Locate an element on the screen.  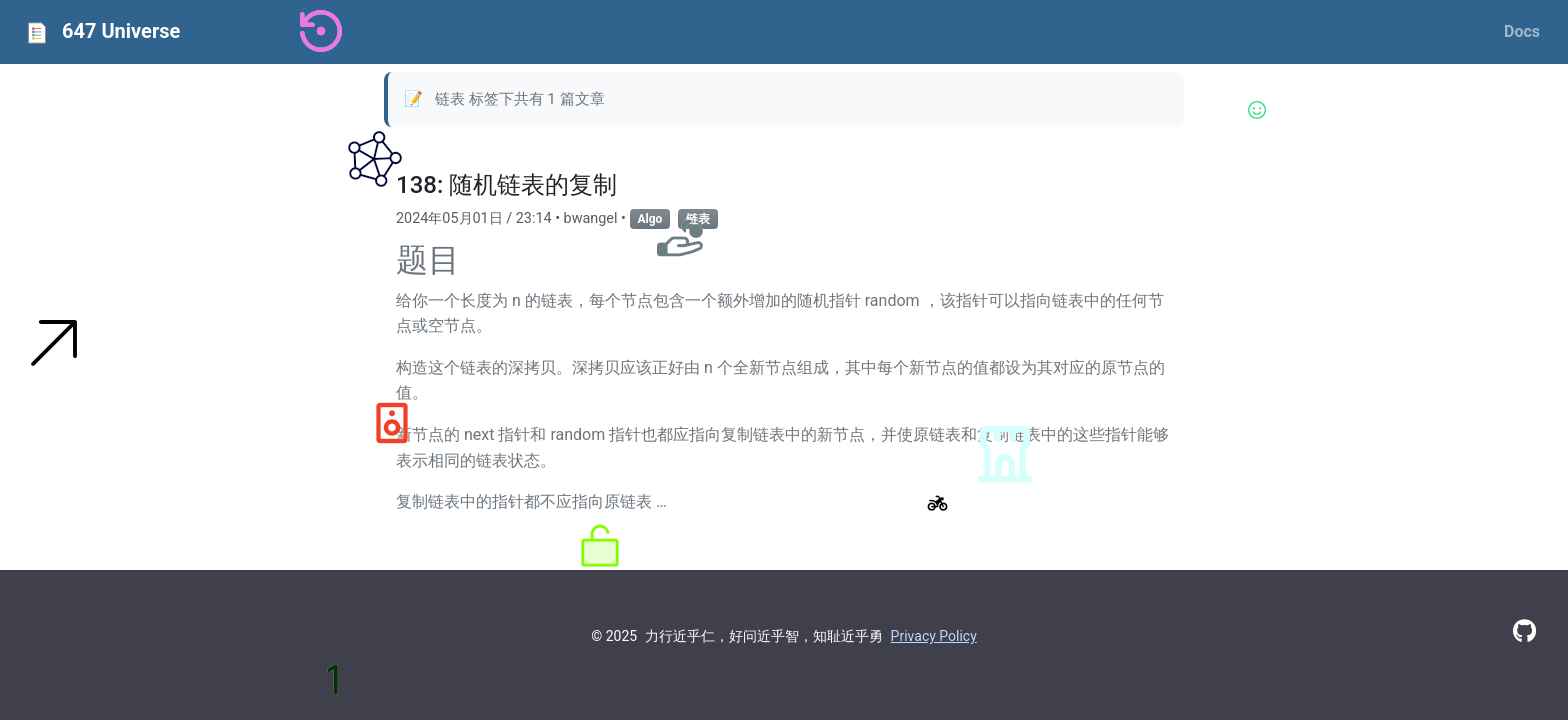
add an emoji or reaction is located at coordinates (1257, 110).